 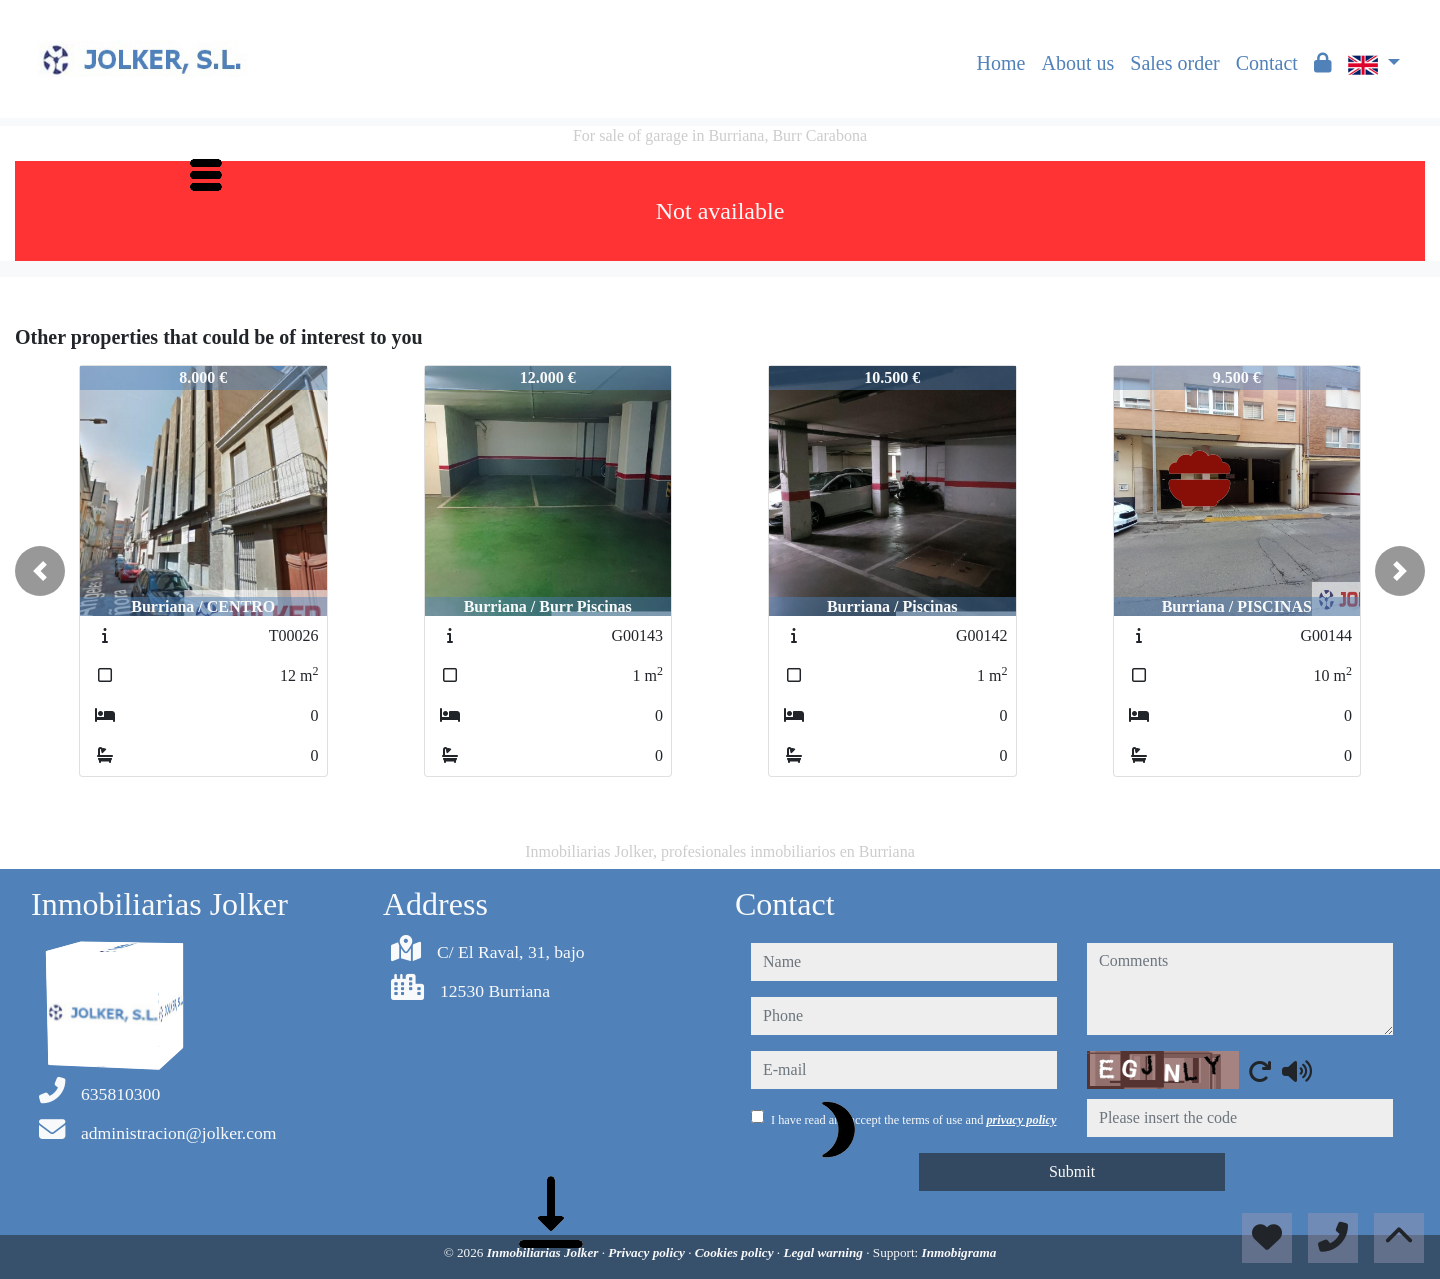 I want to click on align content to the bottom edge, so click(x=551, y=1212).